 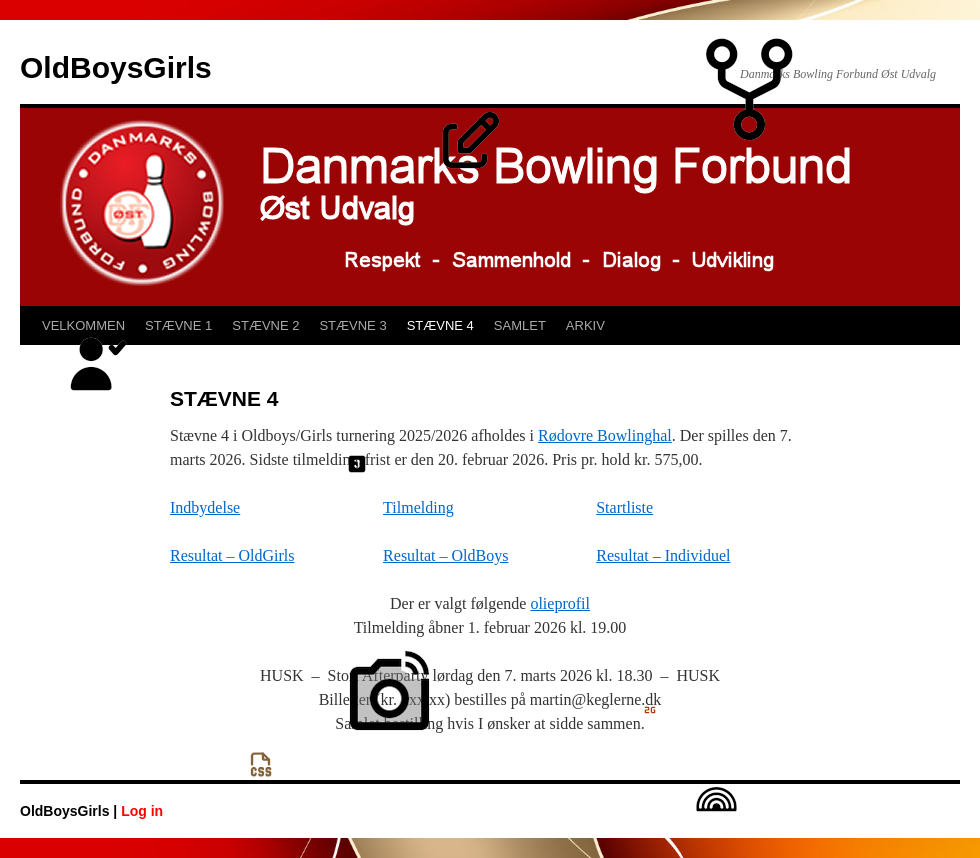 What do you see at coordinates (357, 464) in the screenshot?
I see `indicates items or sections starting with the letter J` at bounding box center [357, 464].